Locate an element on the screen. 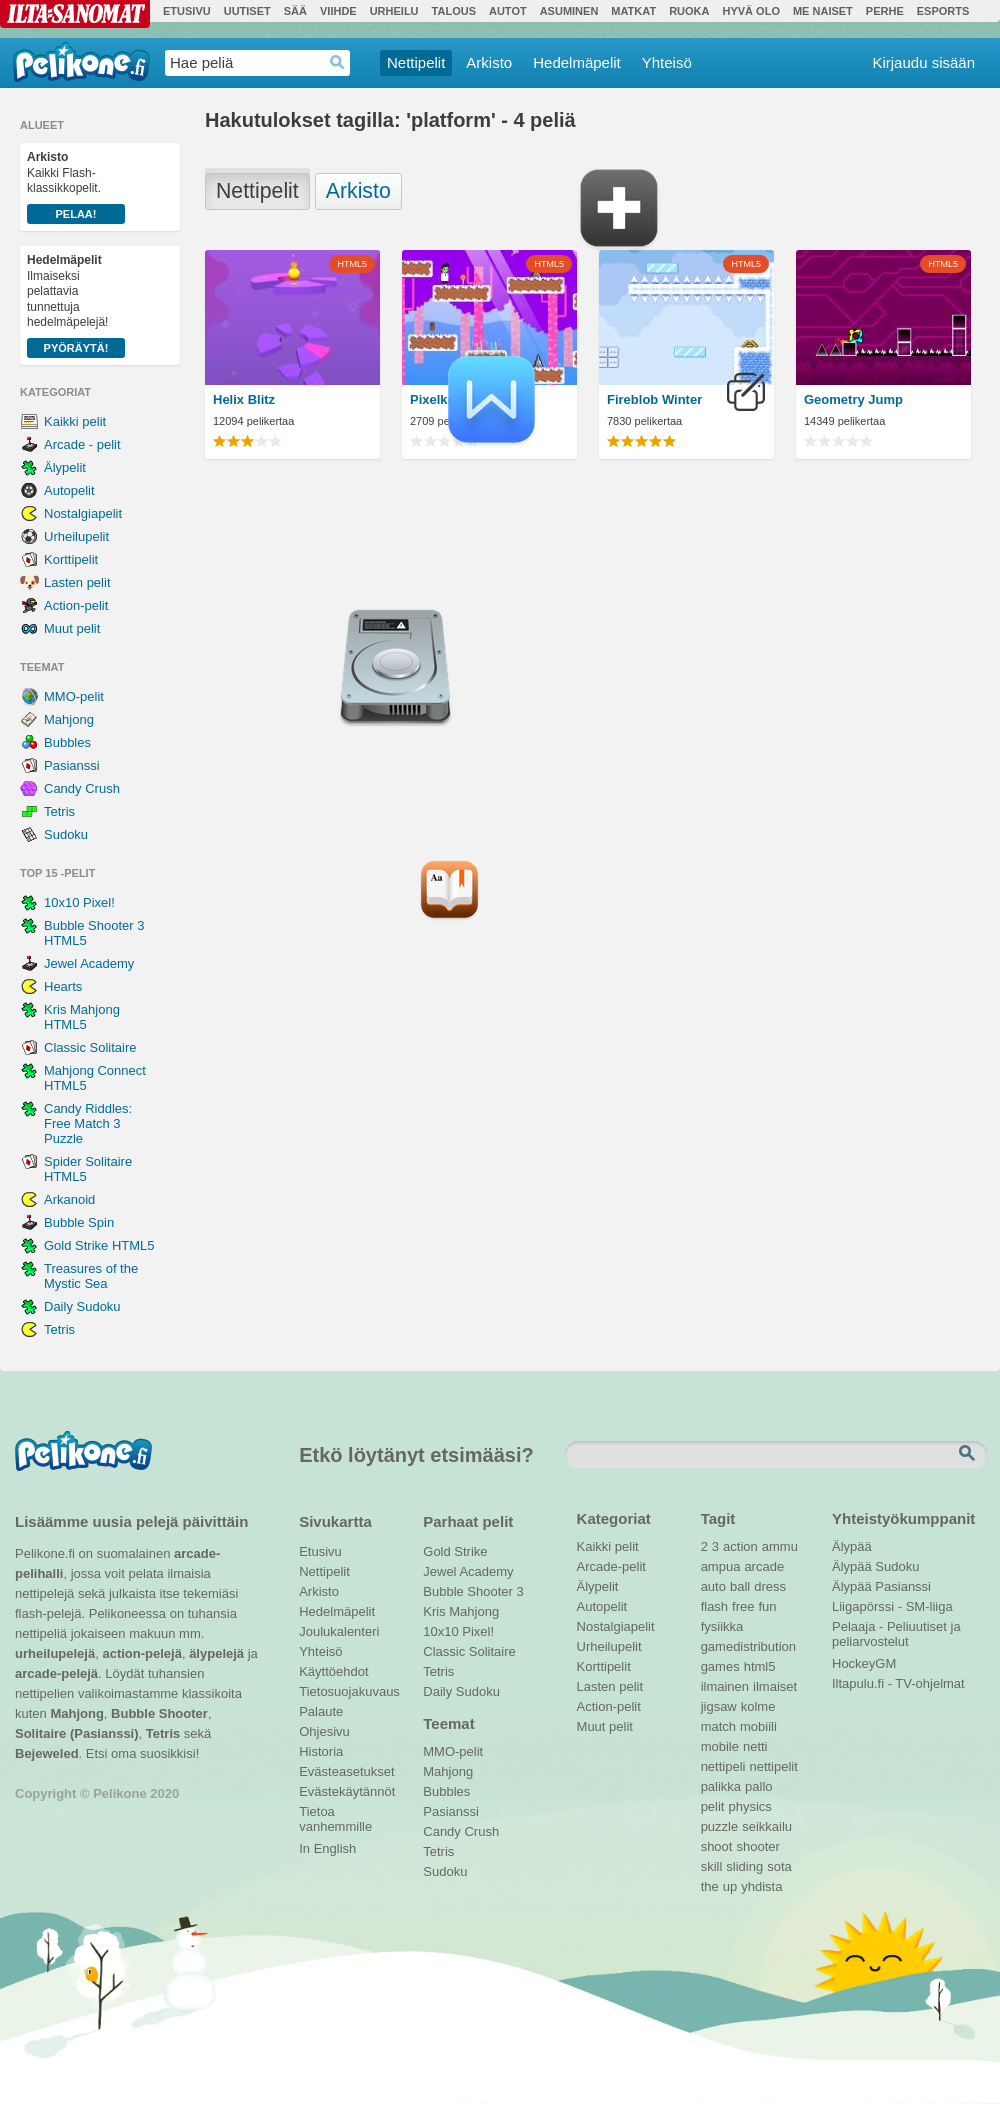  open wps office application is located at coordinates (491, 399).